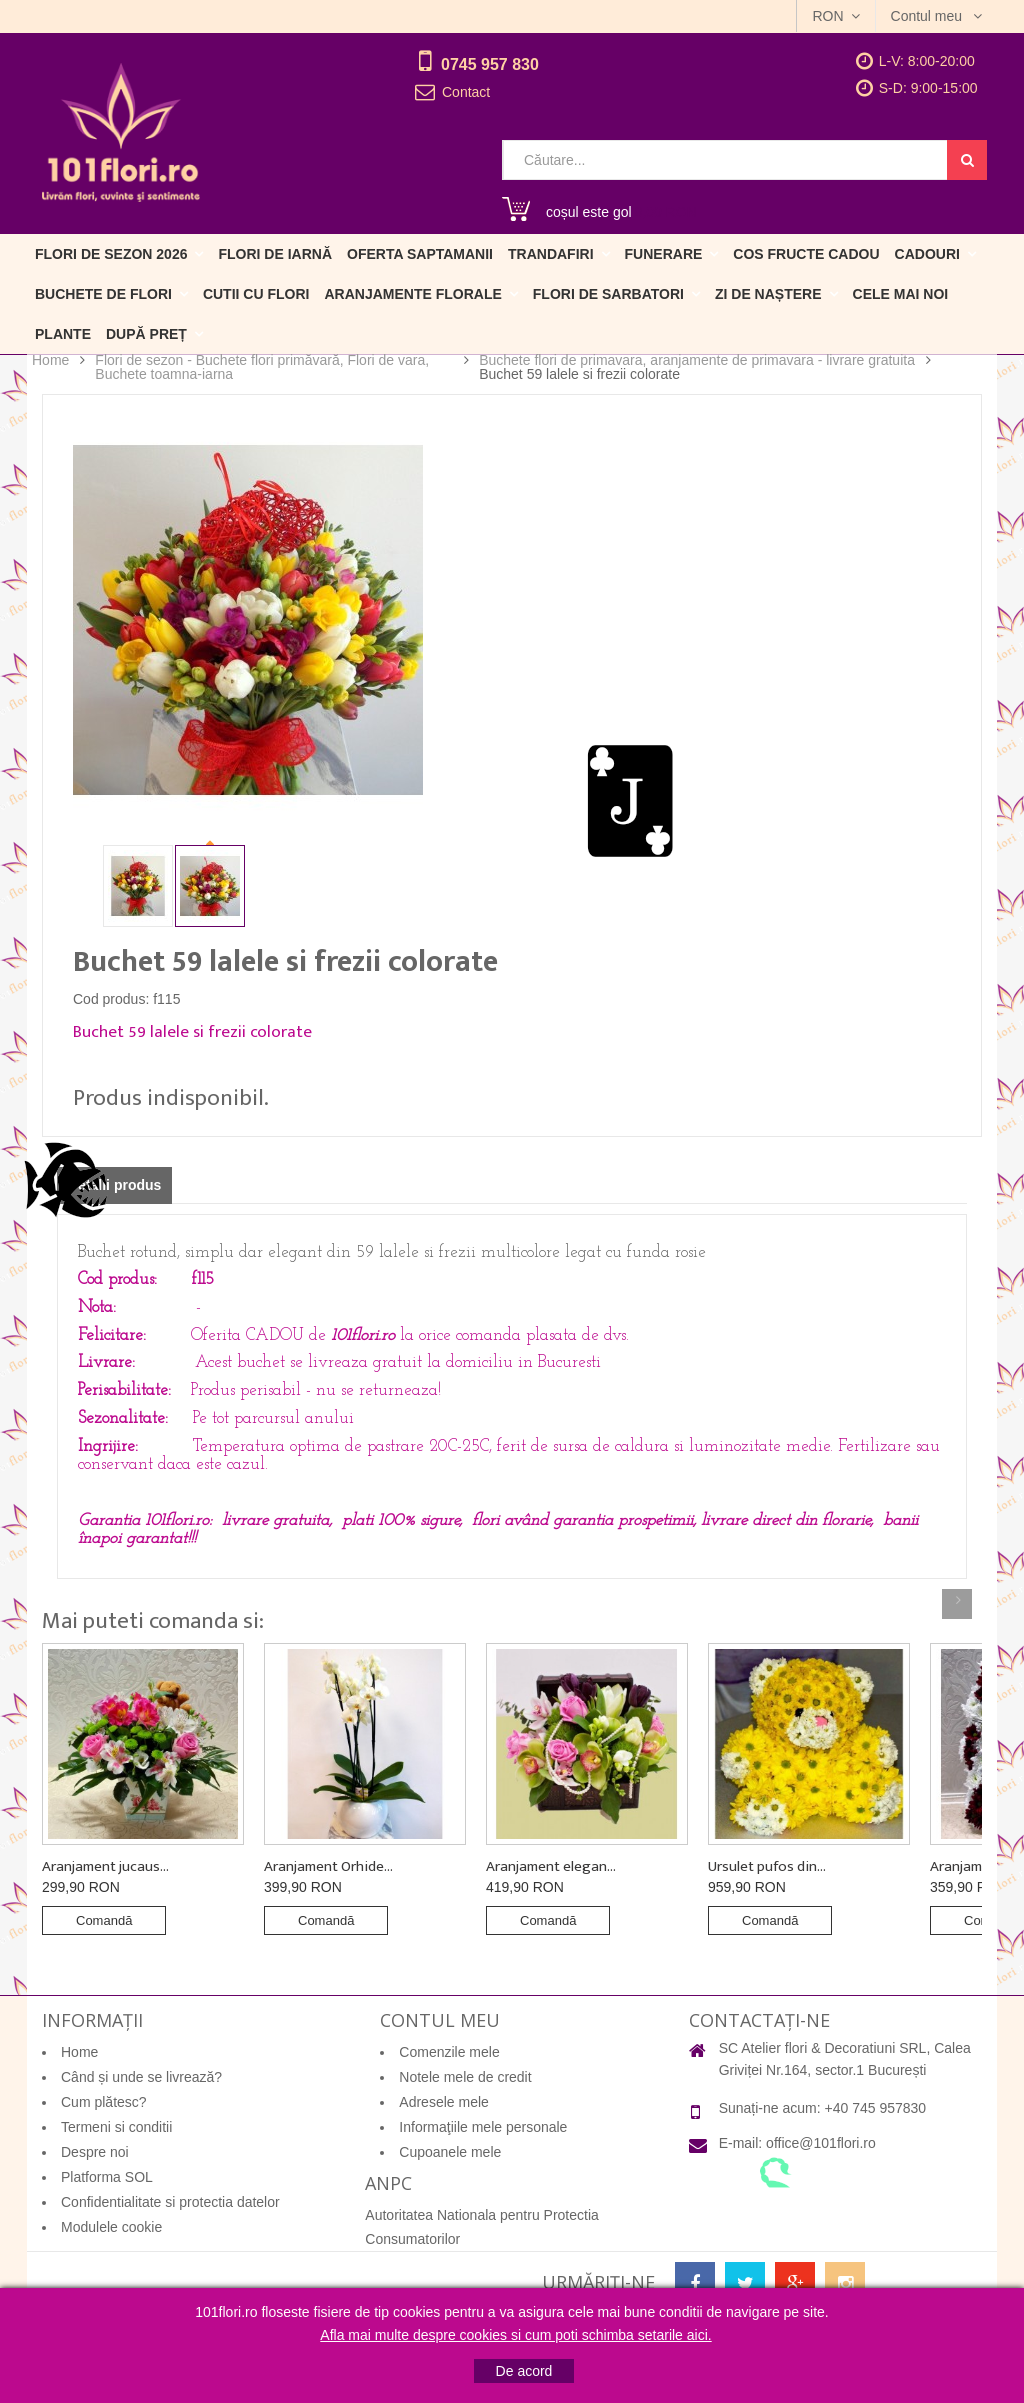 The width and height of the screenshot is (1024, 2403). What do you see at coordinates (66, 1180) in the screenshot?
I see `indicates a dangerous creature or hazard in a game` at bounding box center [66, 1180].